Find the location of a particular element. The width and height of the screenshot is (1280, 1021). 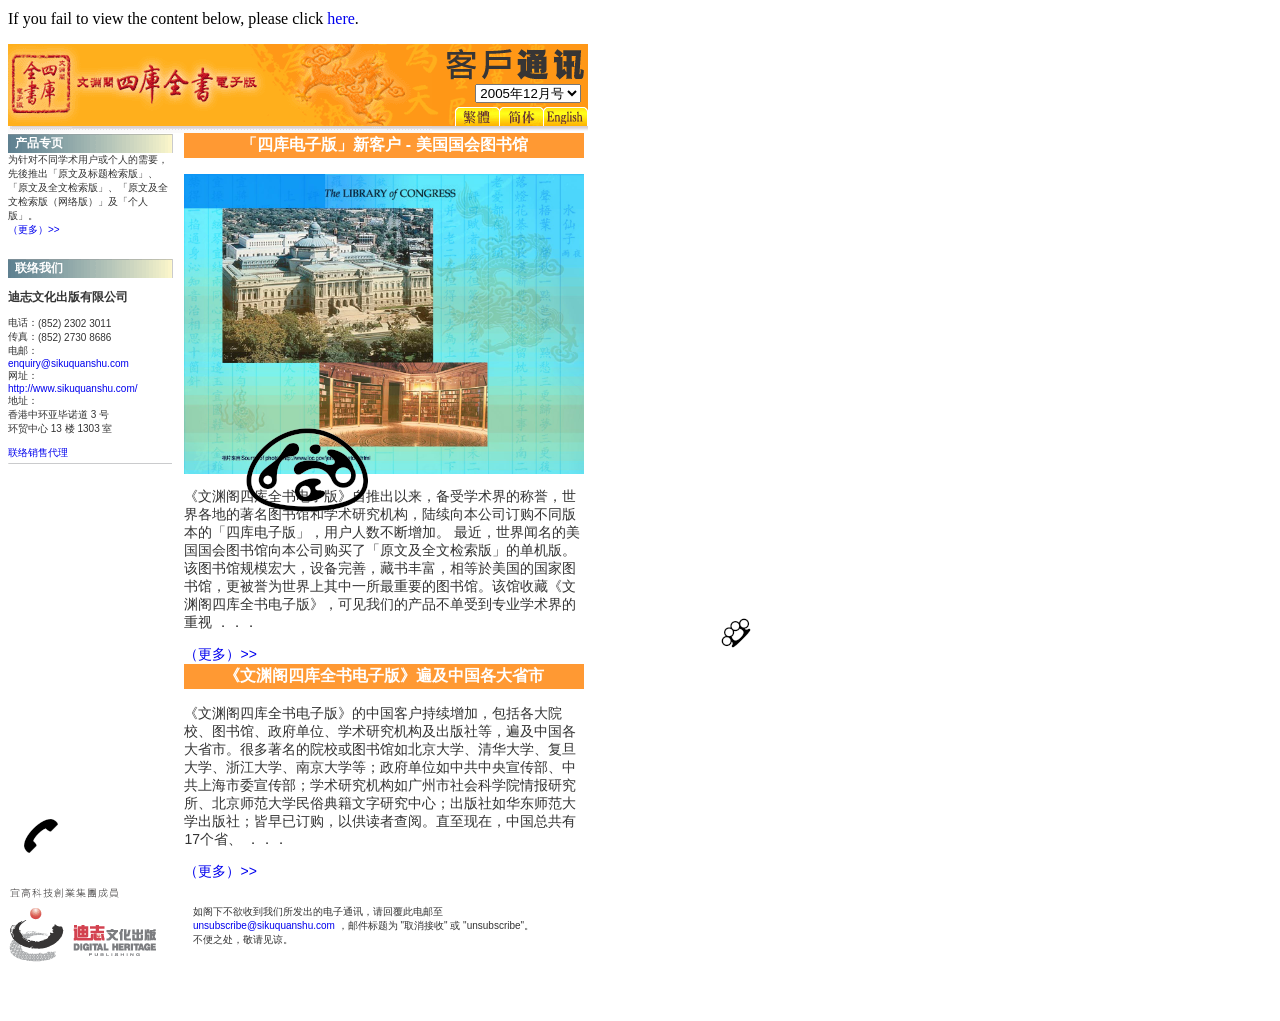

equip brass knuckles weapon is located at coordinates (736, 633).